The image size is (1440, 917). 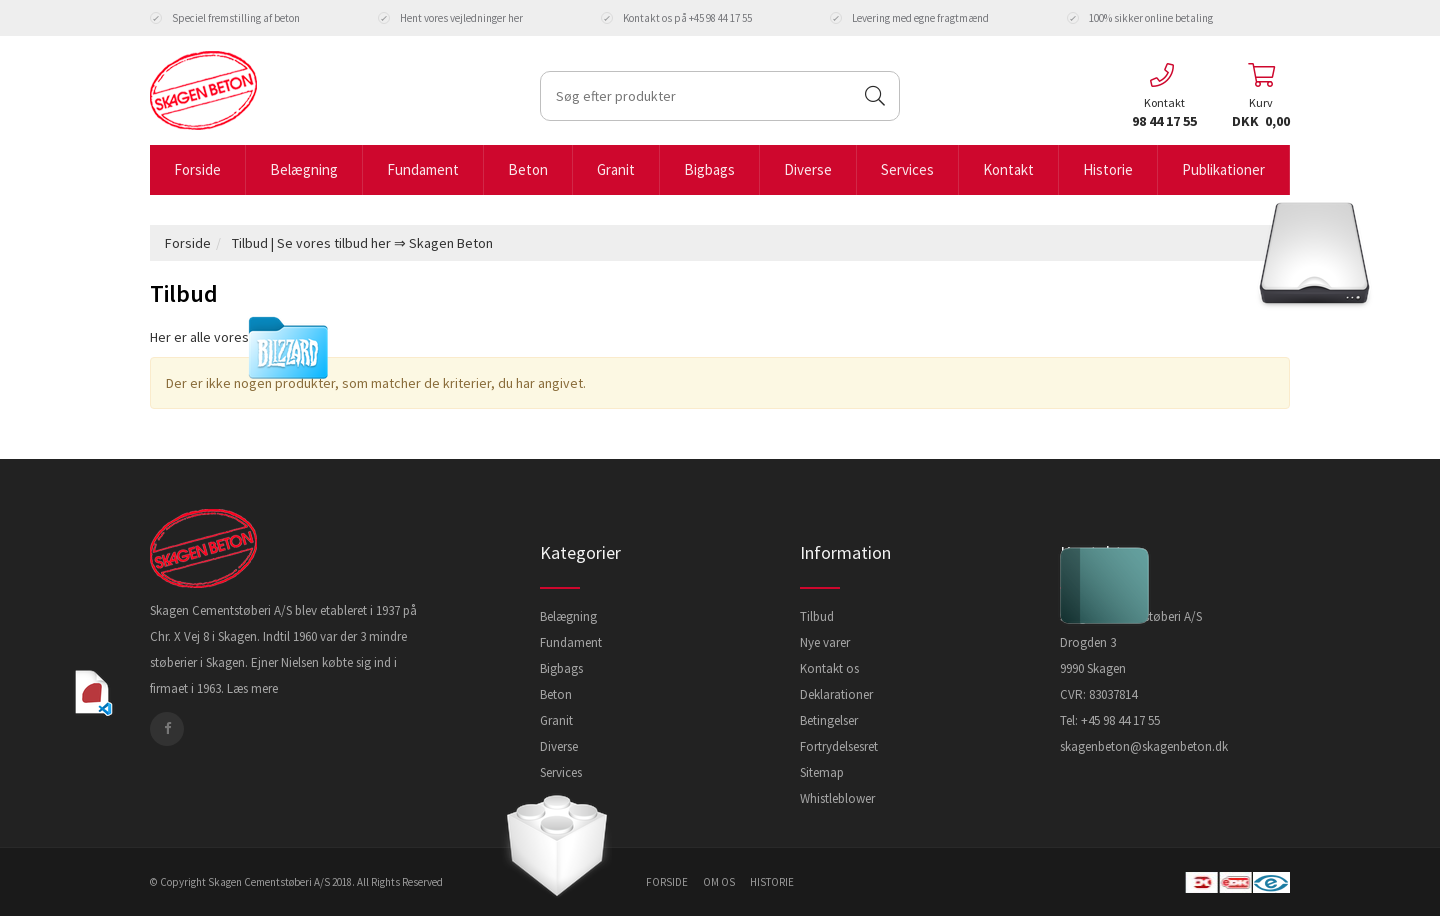 What do you see at coordinates (1104, 582) in the screenshot?
I see `access the desktop folder` at bounding box center [1104, 582].